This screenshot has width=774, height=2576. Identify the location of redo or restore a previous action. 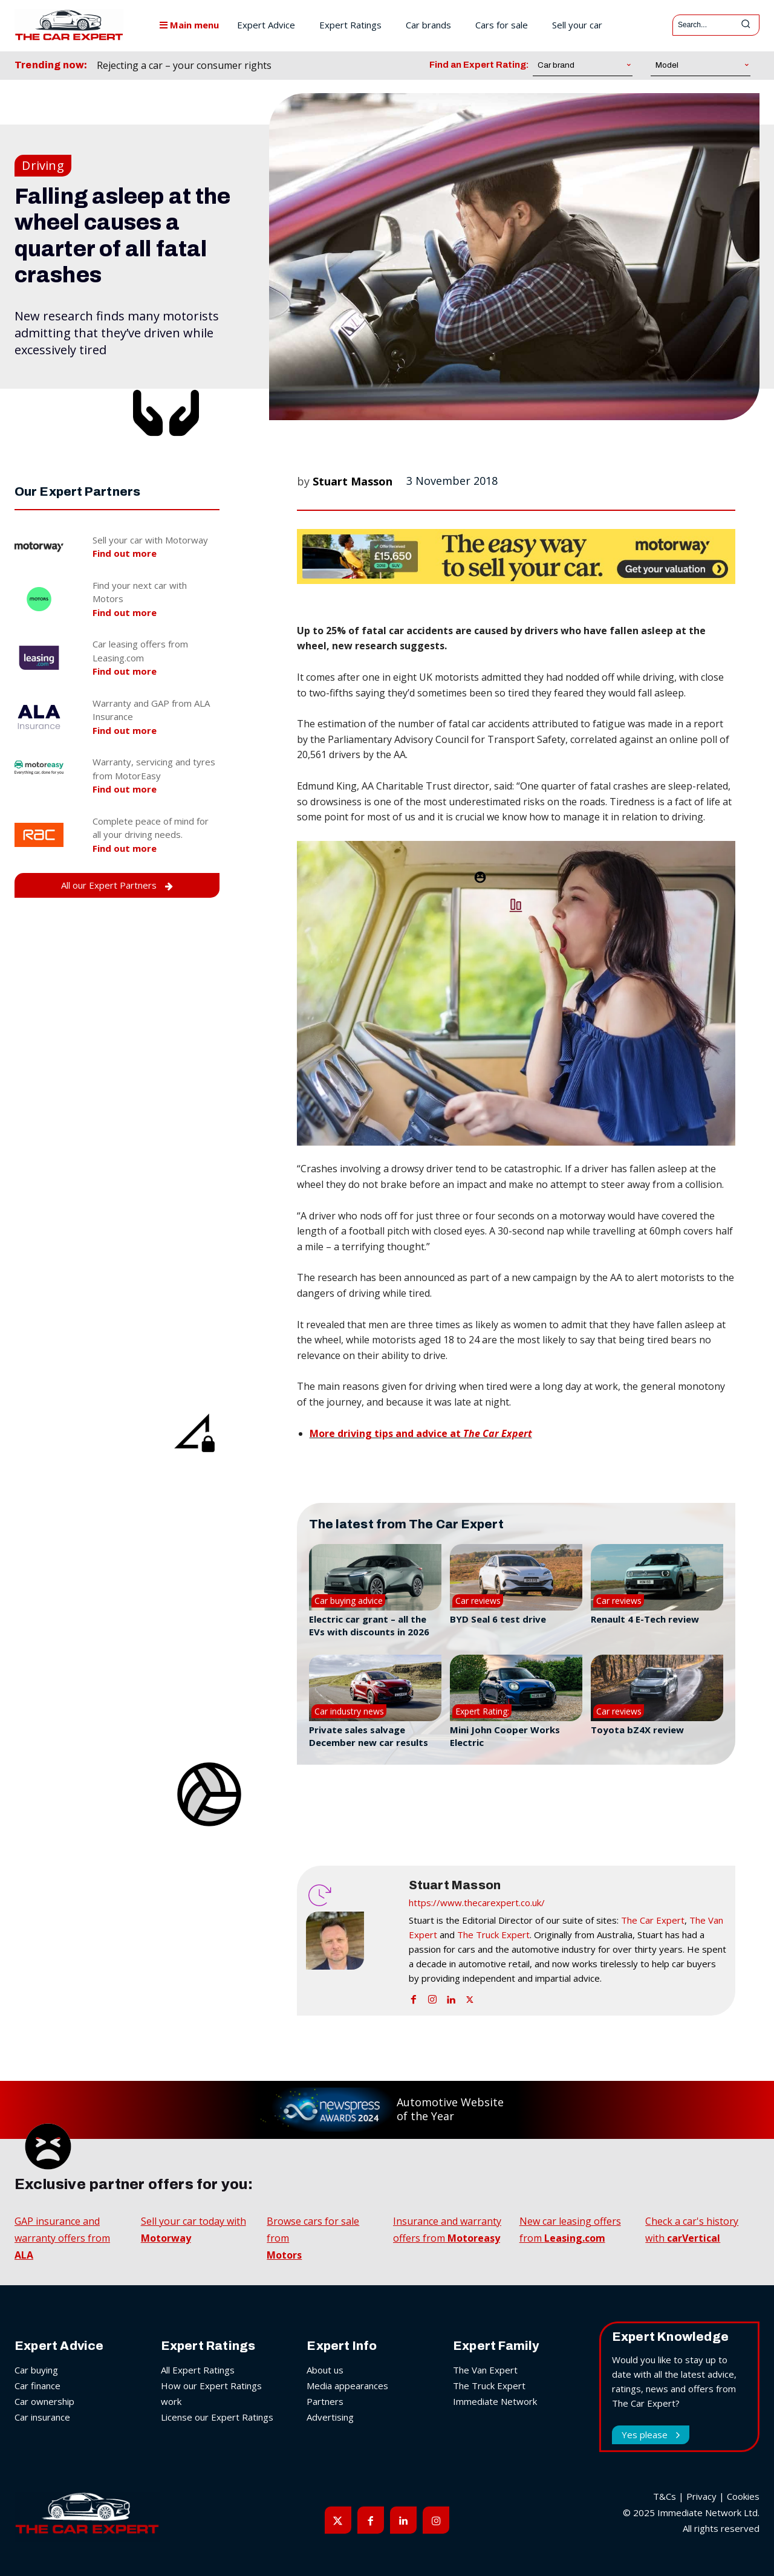
(319, 1895).